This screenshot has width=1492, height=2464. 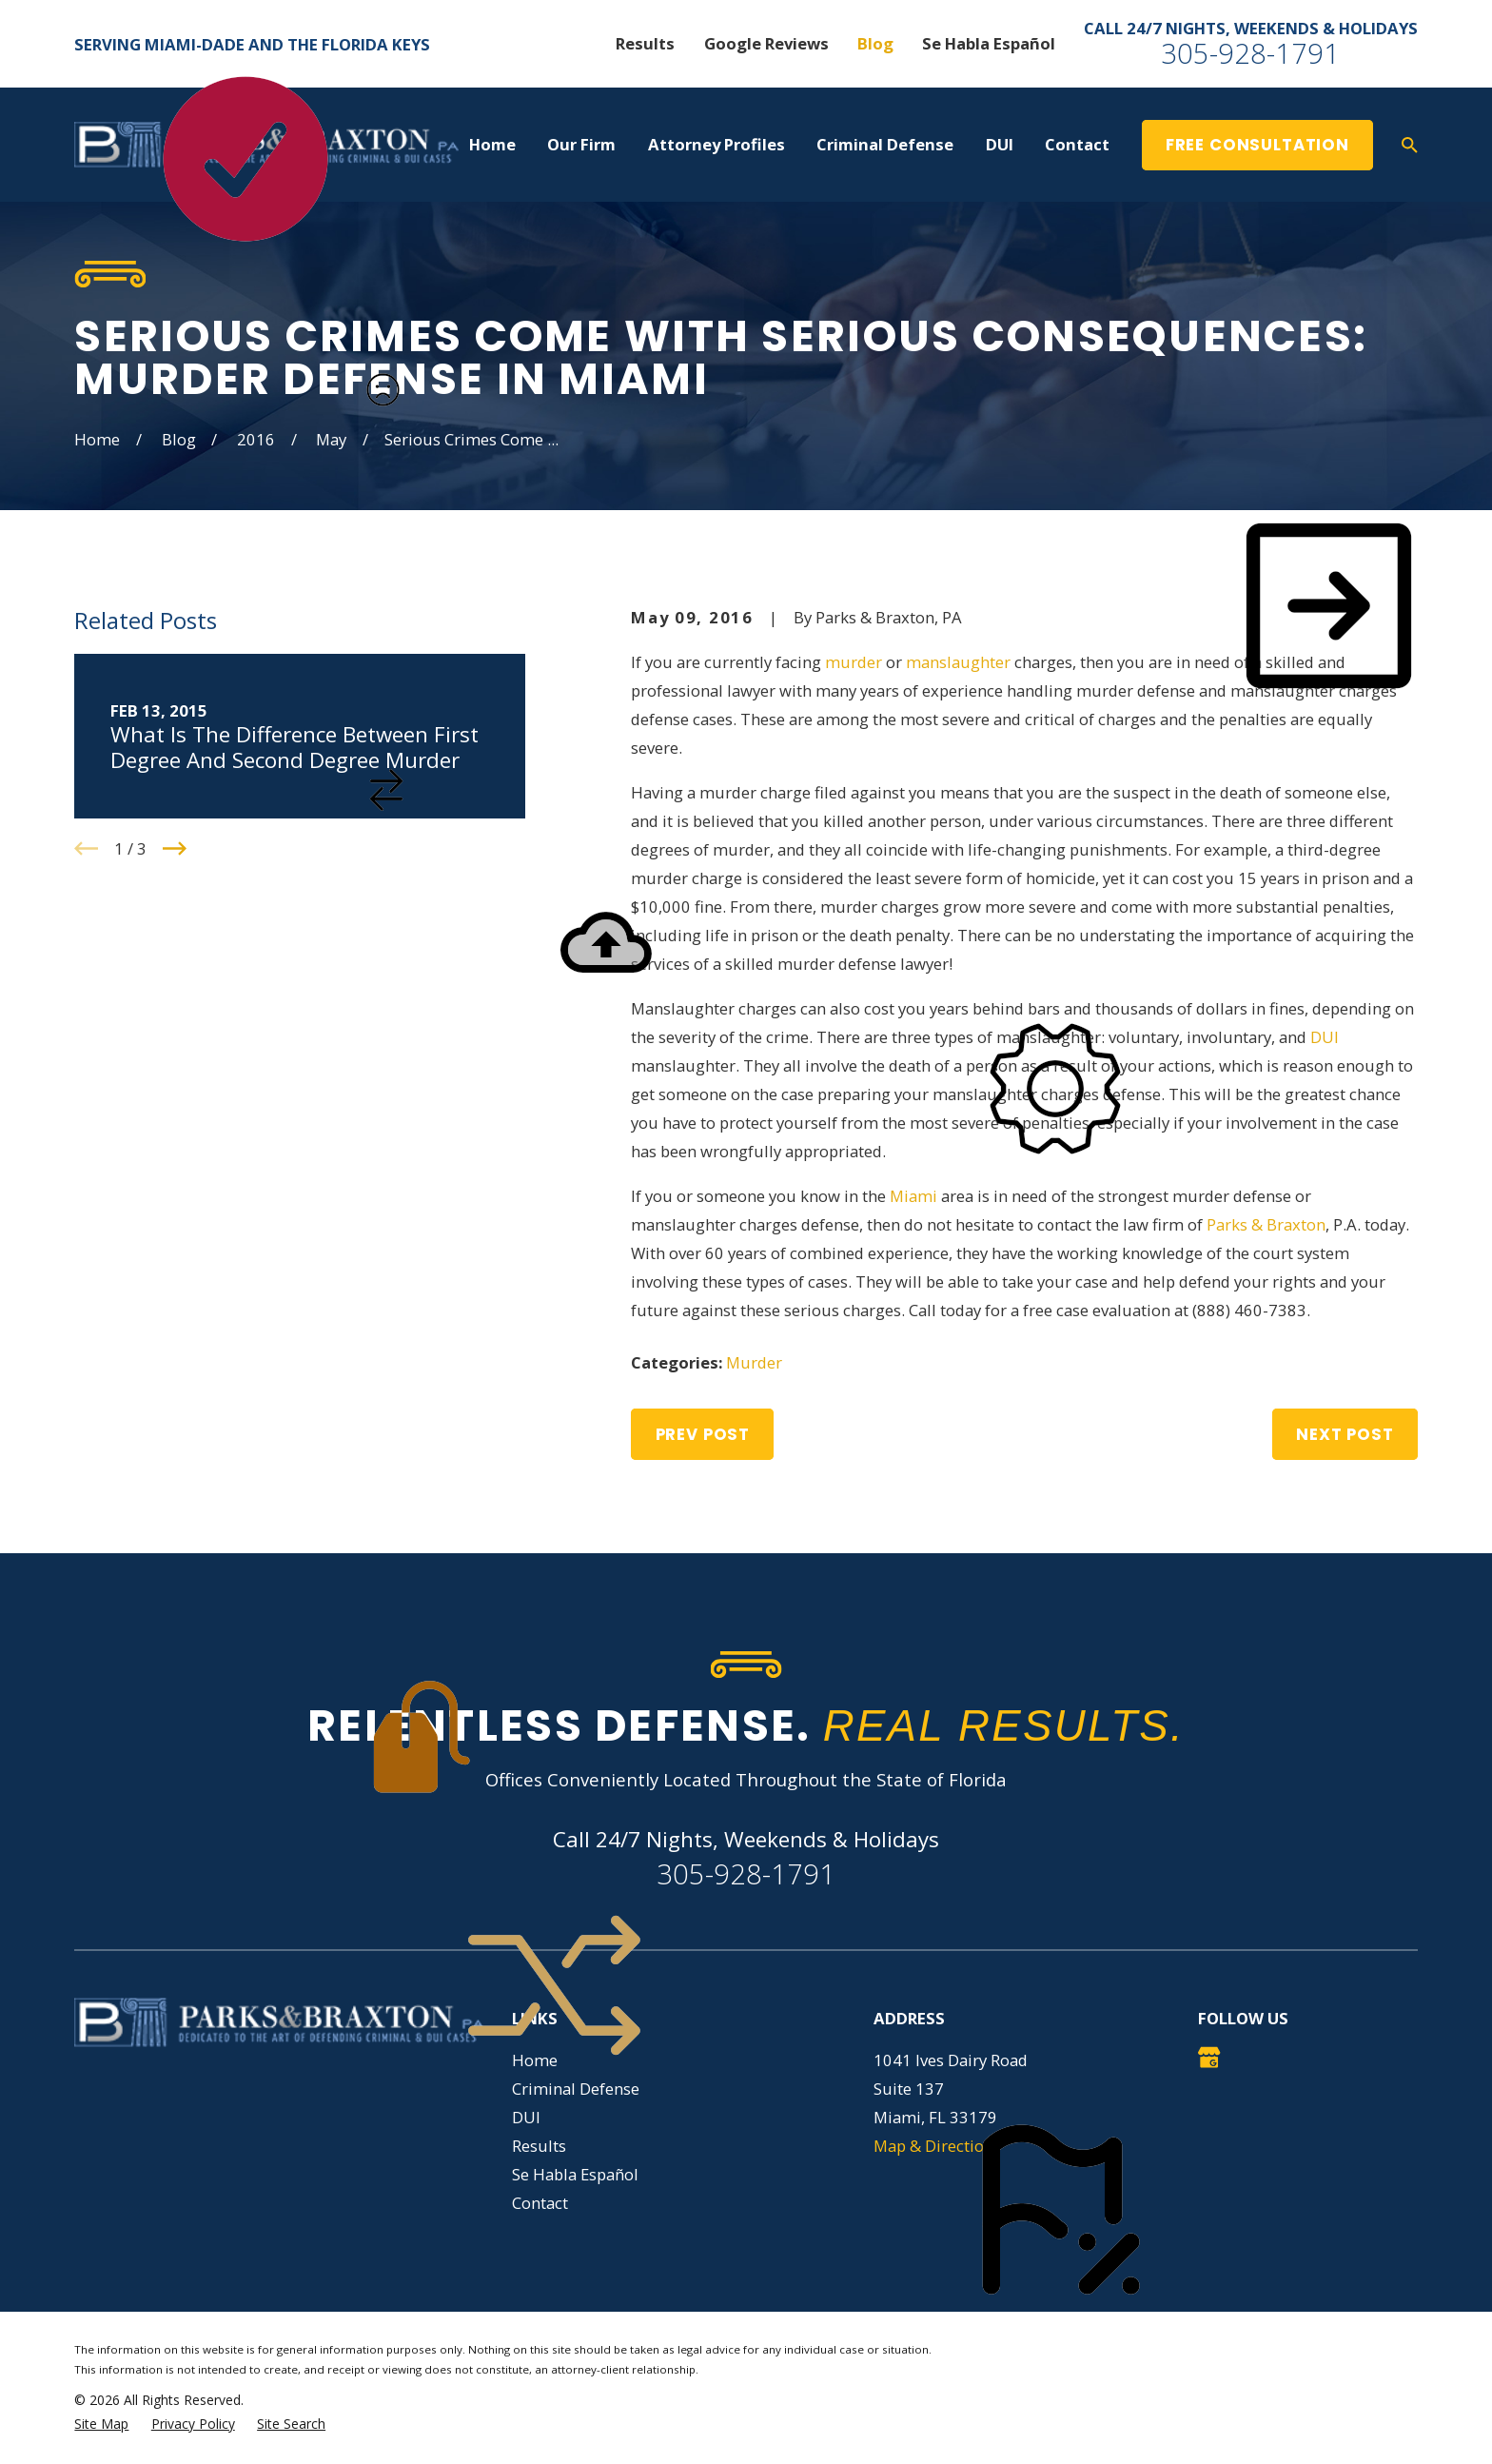 I want to click on swap or exchange items, so click(x=386, y=790).